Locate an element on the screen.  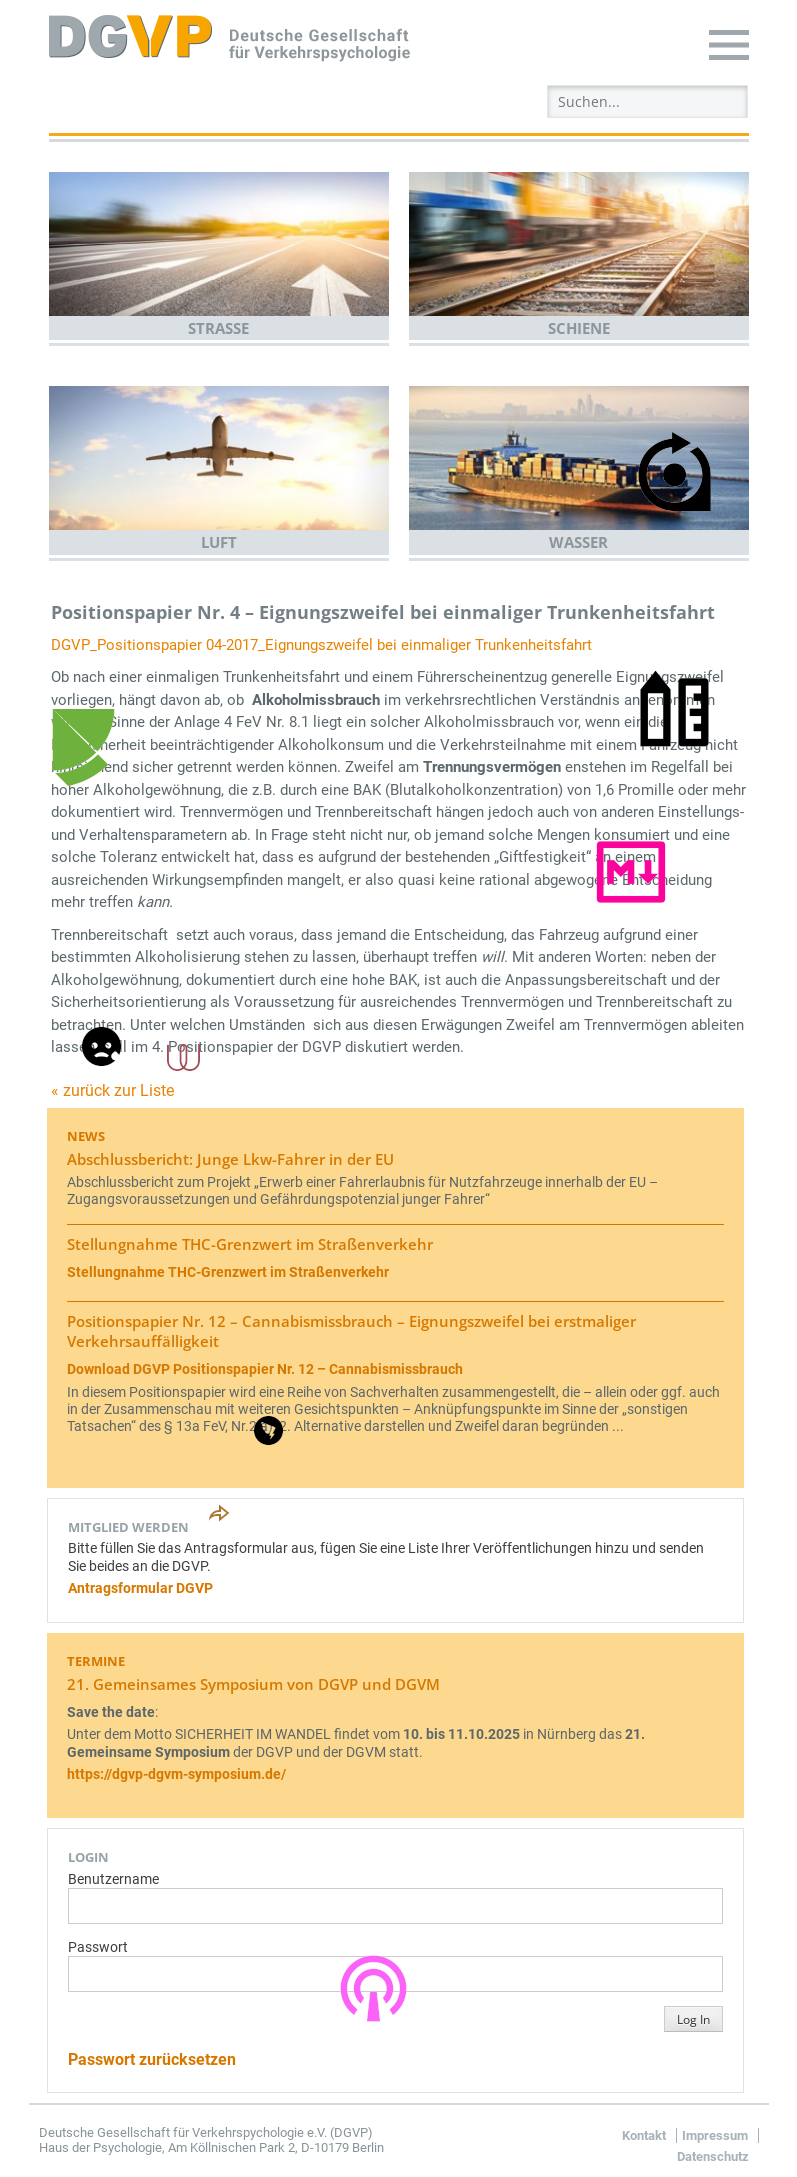
indicates markdown formatting is available is located at coordinates (631, 872).